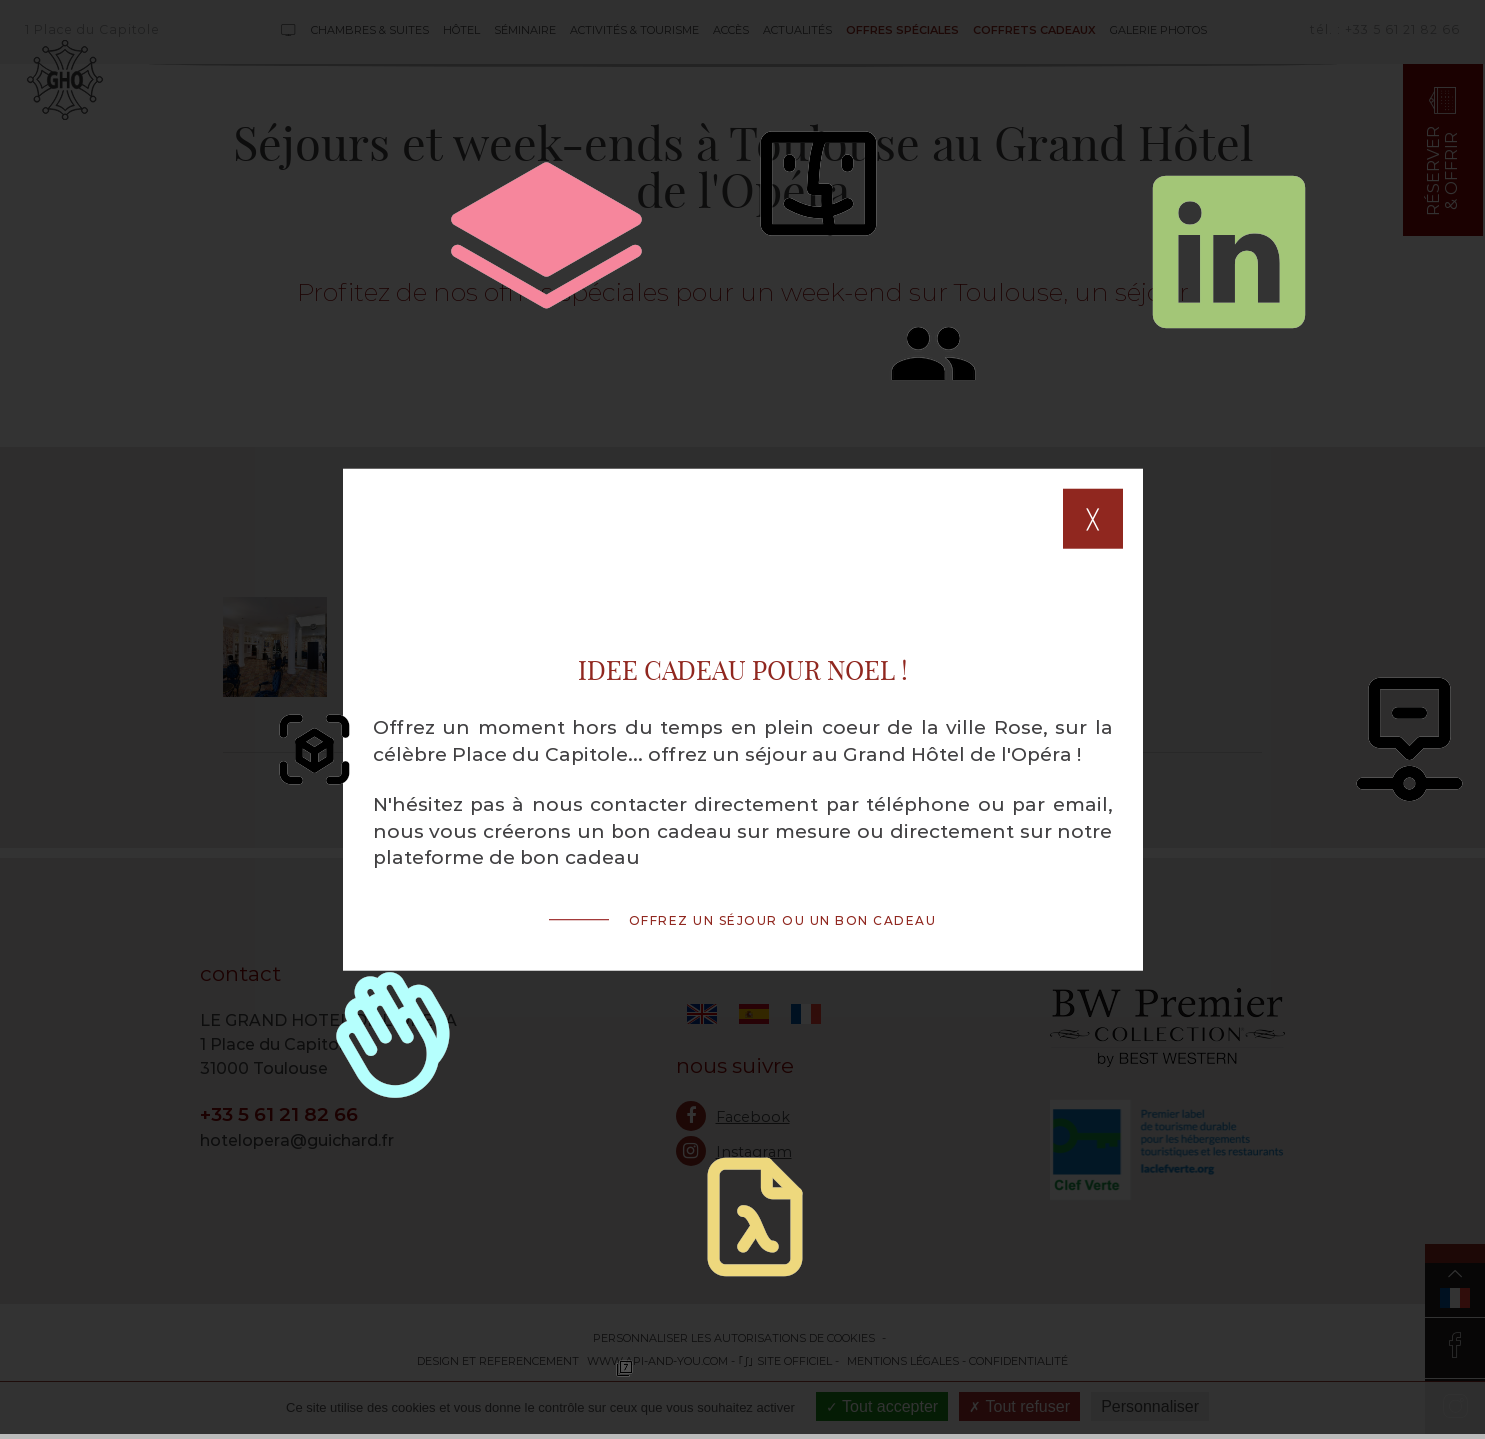  What do you see at coordinates (395, 1035) in the screenshot?
I see `give applause or show appreciation` at bounding box center [395, 1035].